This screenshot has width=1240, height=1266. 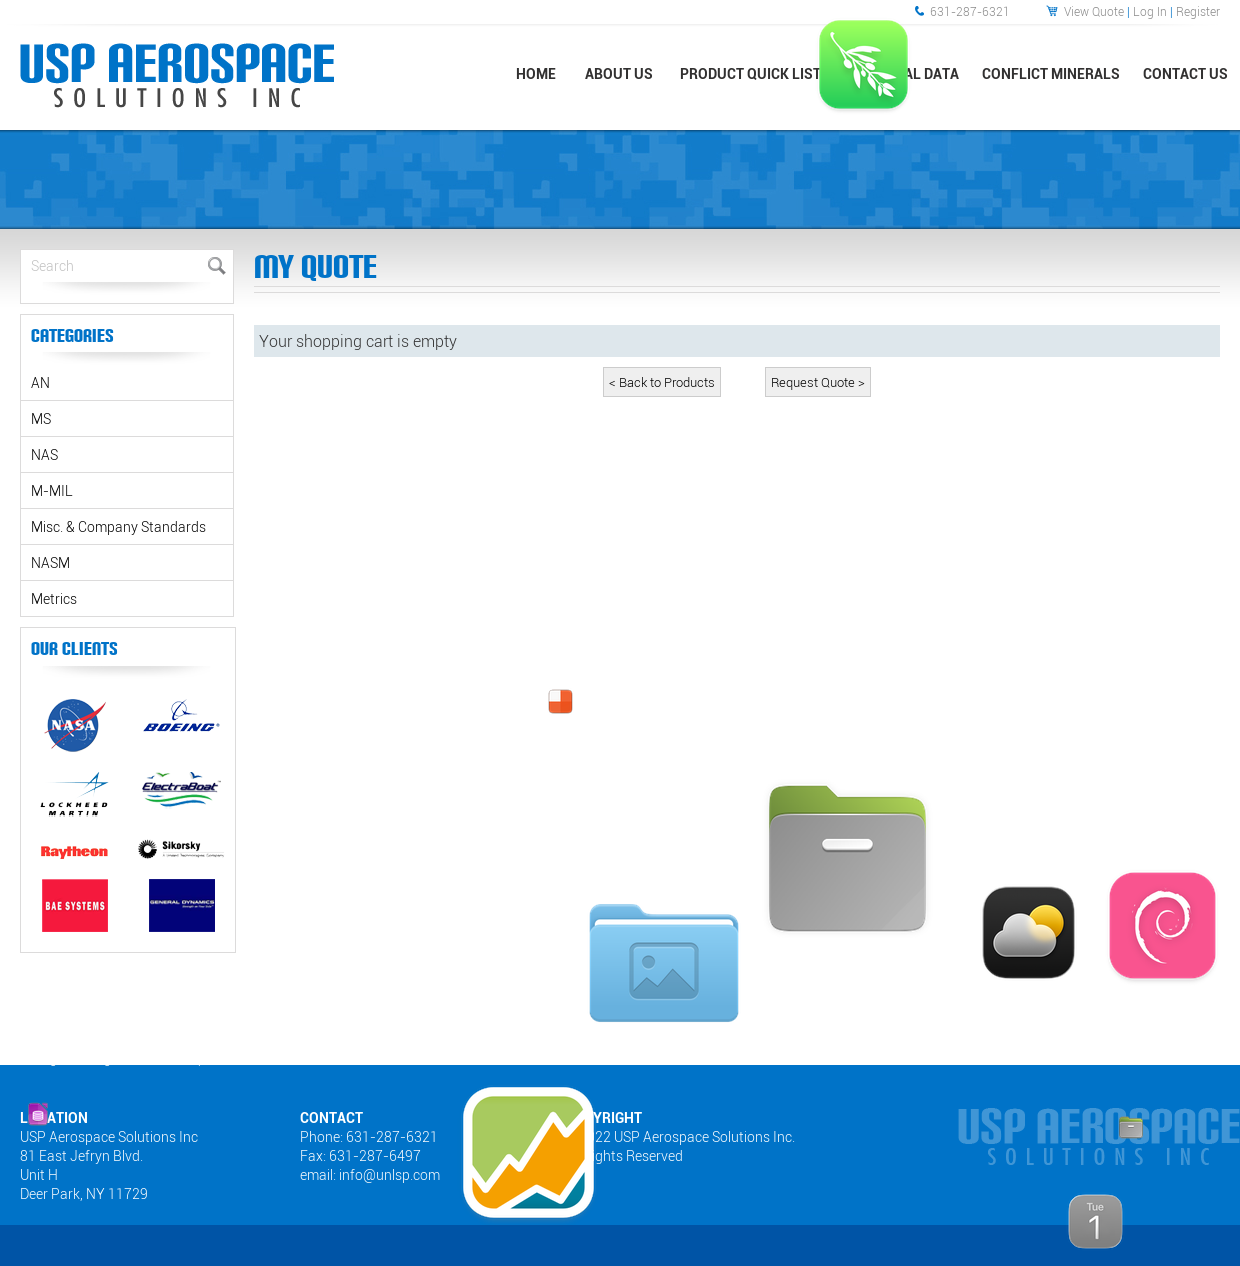 I want to click on launch debian linux application, so click(x=1162, y=925).